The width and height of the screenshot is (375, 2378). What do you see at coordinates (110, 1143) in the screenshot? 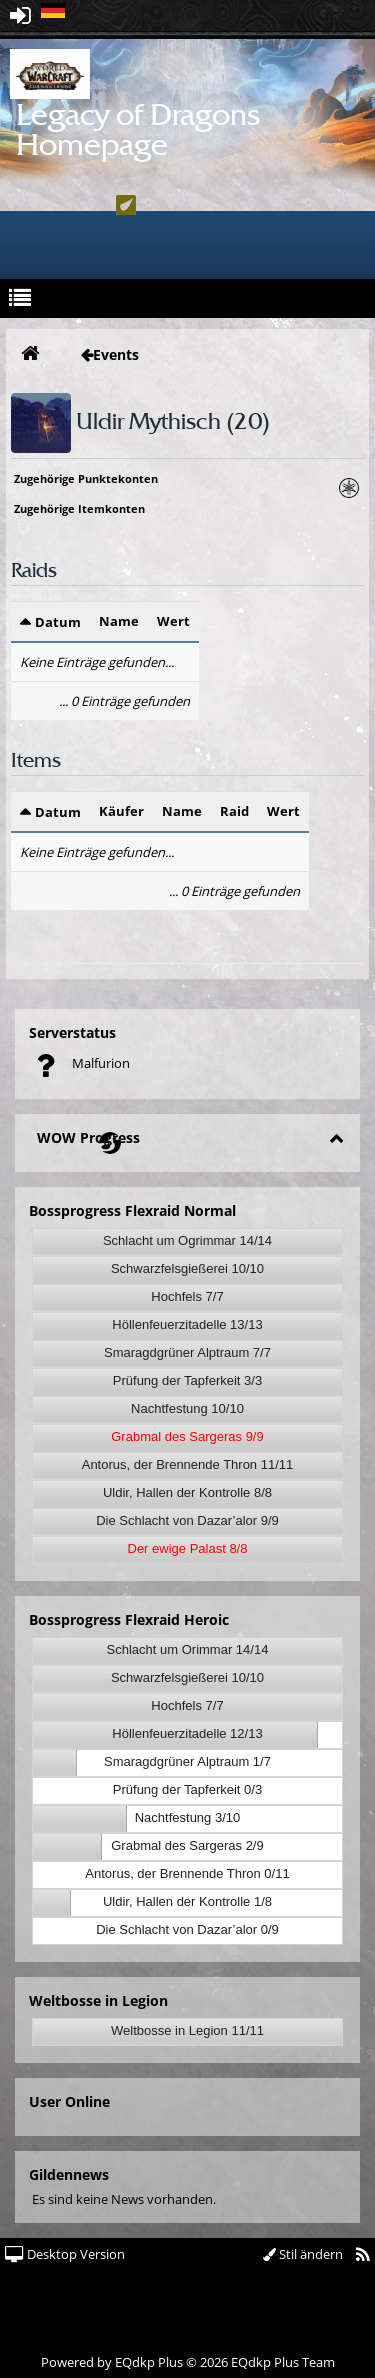
I see `shelly smart home brand logo` at bounding box center [110, 1143].